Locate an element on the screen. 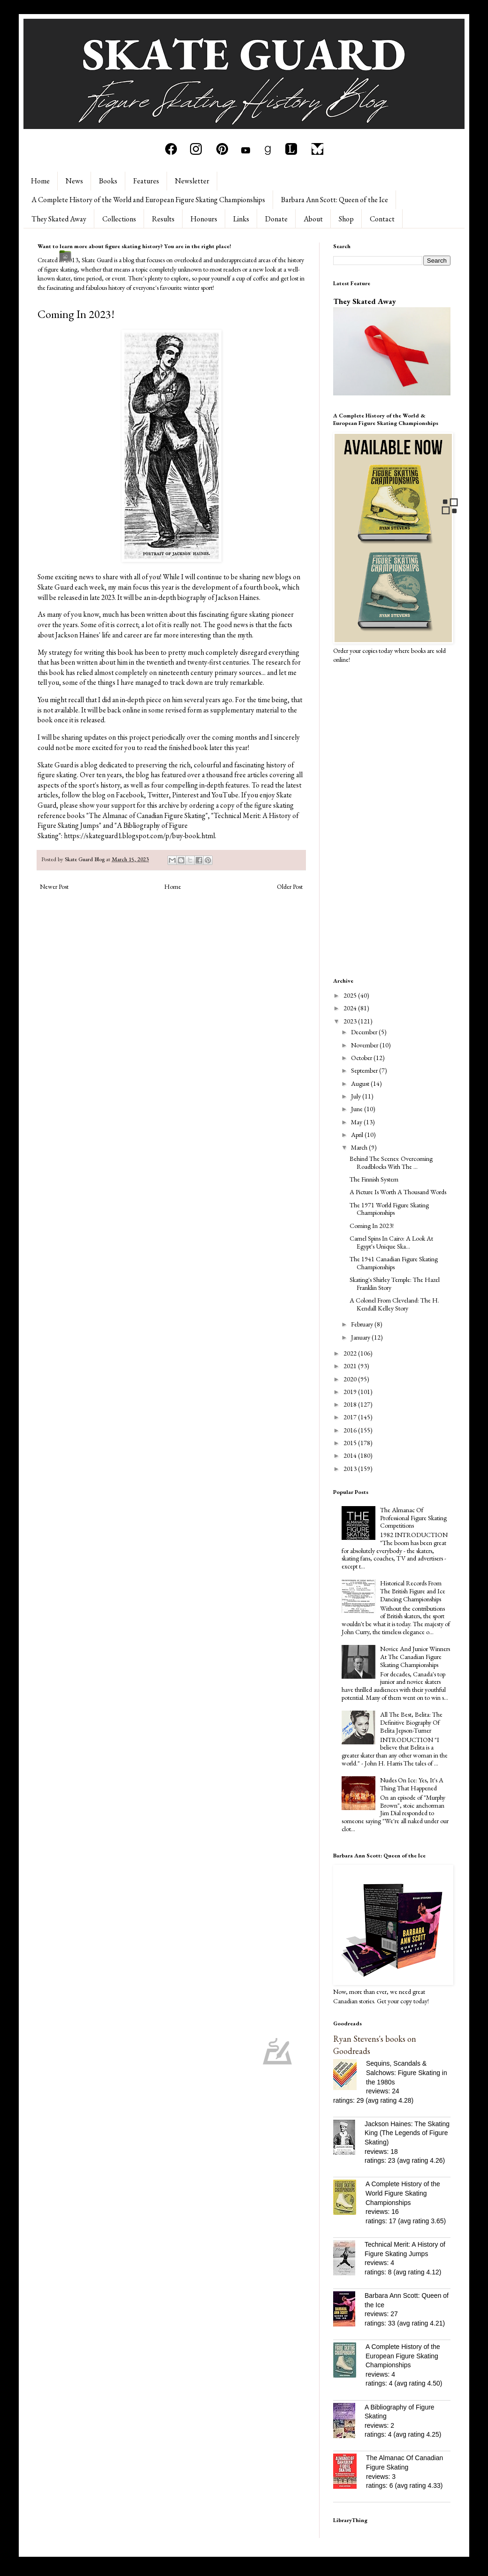 This screenshot has width=488, height=2576. launch klotski sliding block puzzle game is located at coordinates (450, 506).